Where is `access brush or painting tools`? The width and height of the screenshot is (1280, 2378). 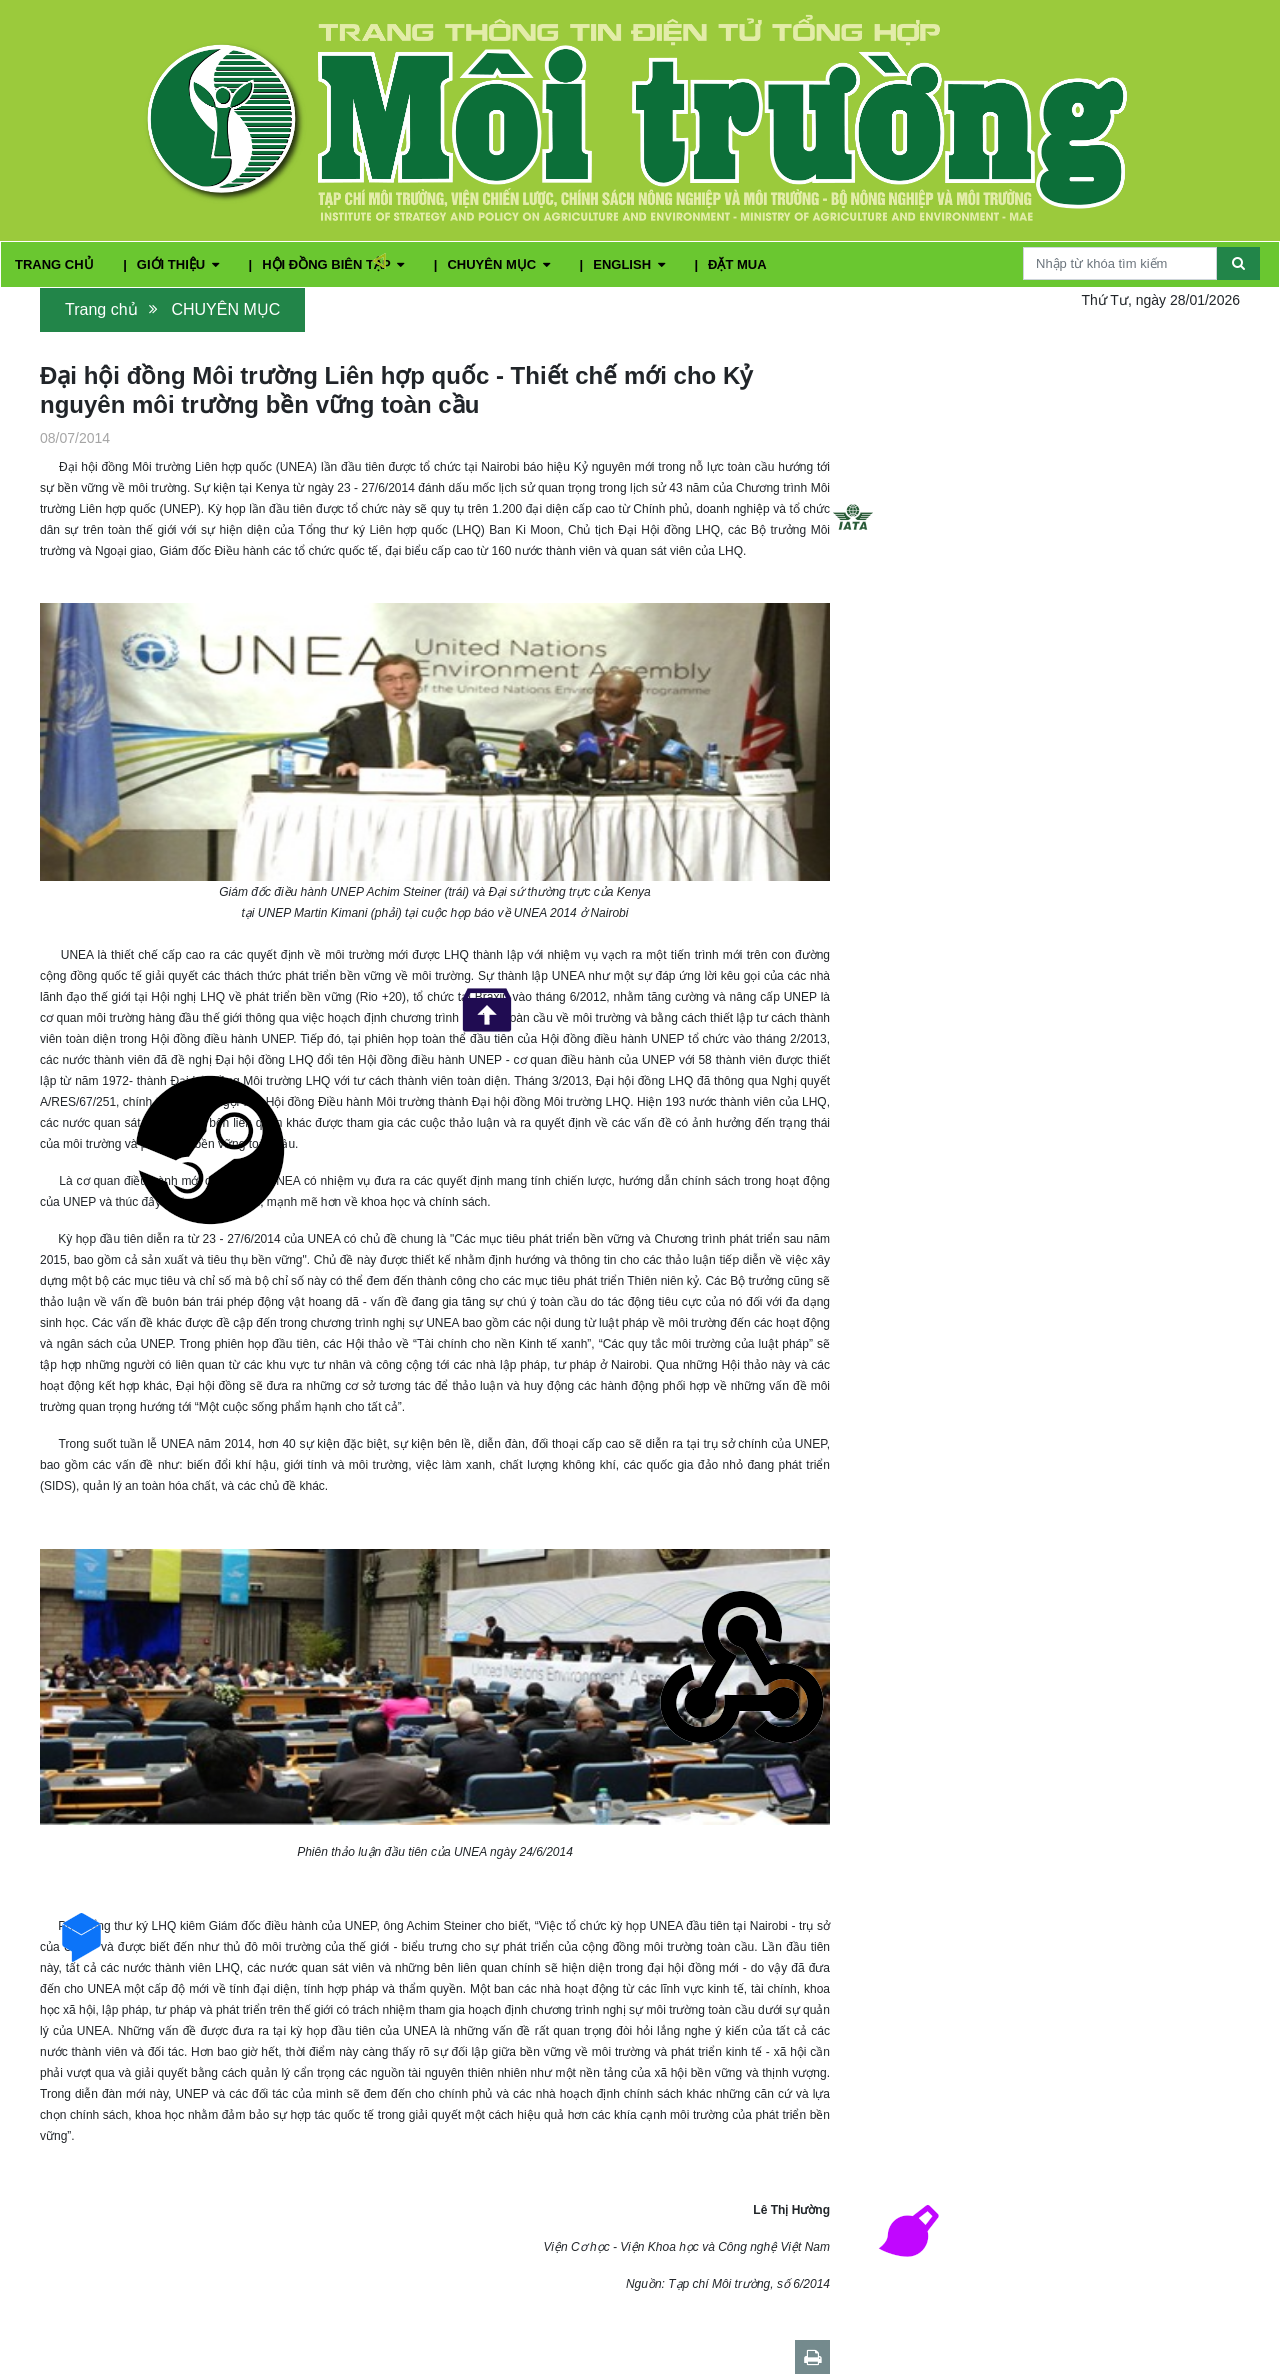
access brush or painting tools is located at coordinates (909, 2232).